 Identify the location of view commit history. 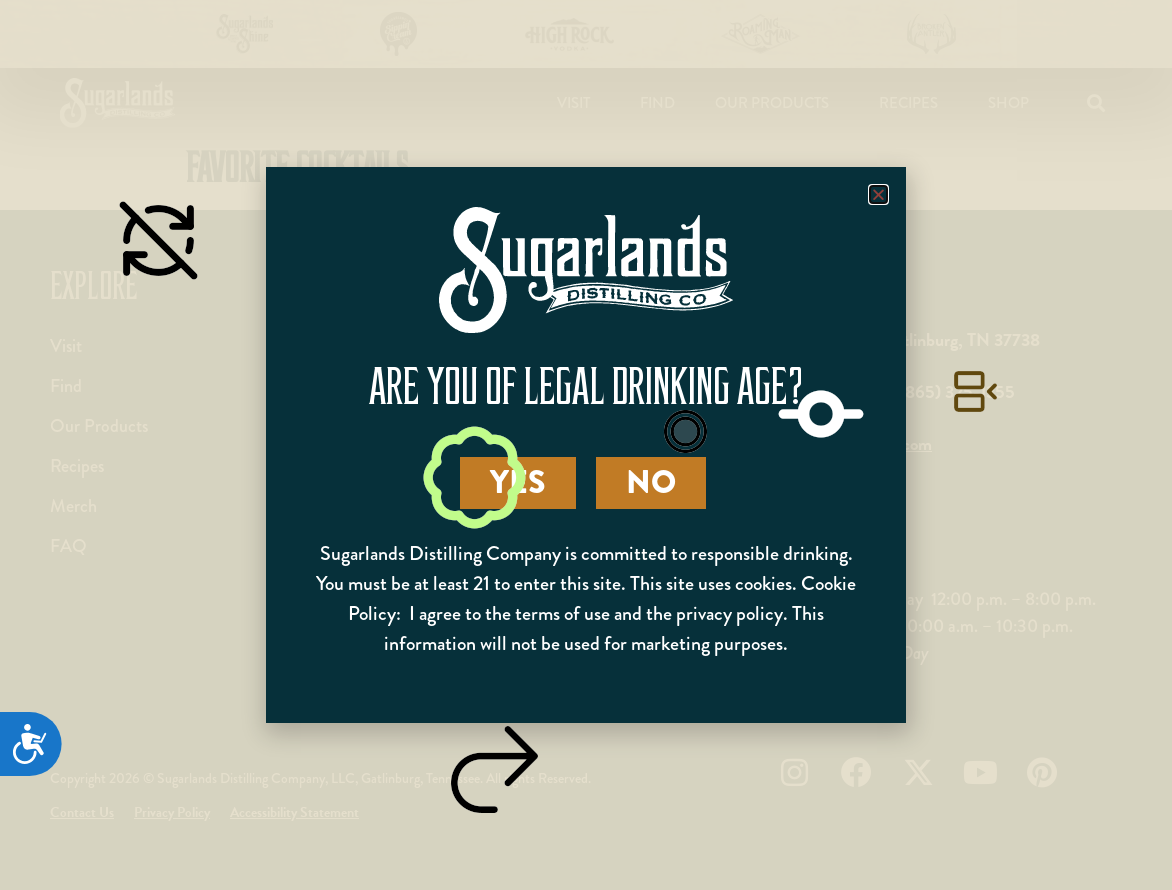
(821, 414).